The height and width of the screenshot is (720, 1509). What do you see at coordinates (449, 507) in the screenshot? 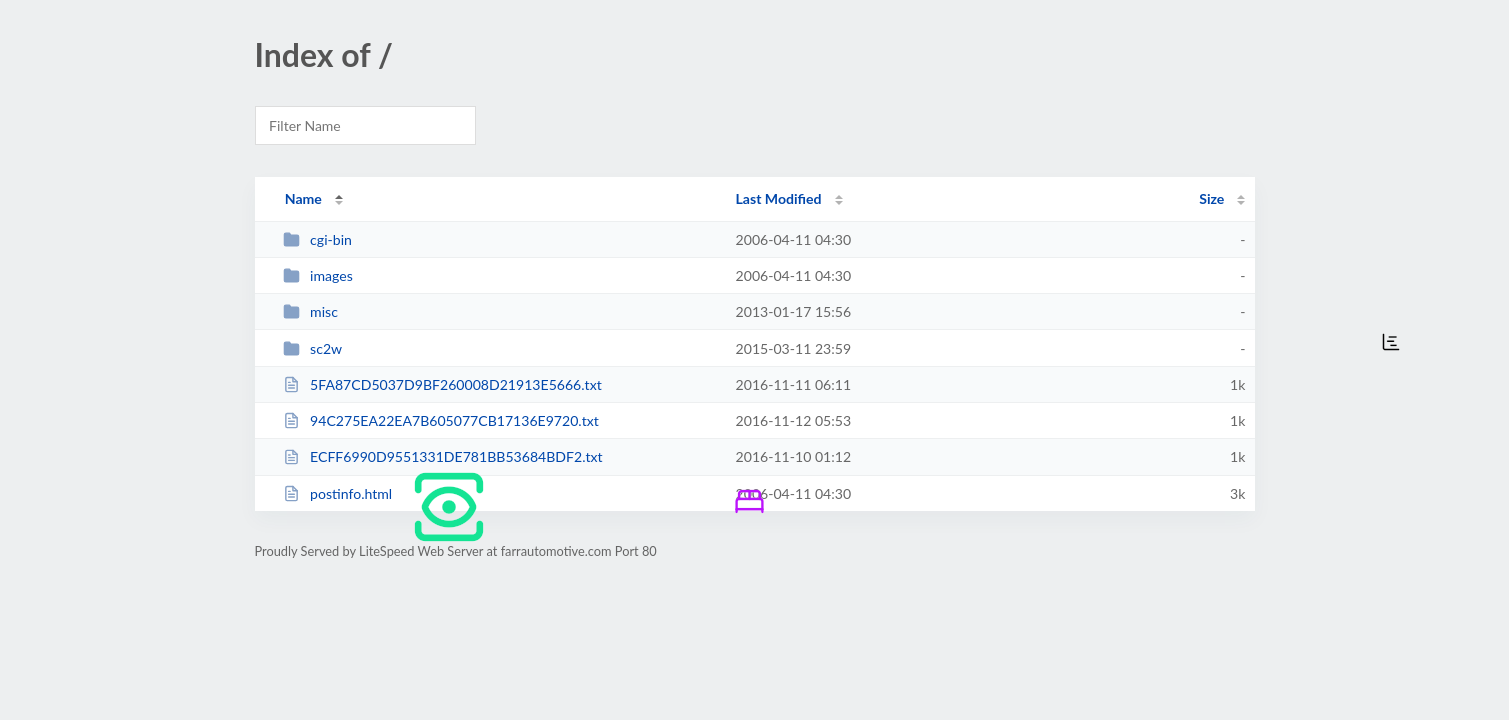
I see `view or preview content` at bounding box center [449, 507].